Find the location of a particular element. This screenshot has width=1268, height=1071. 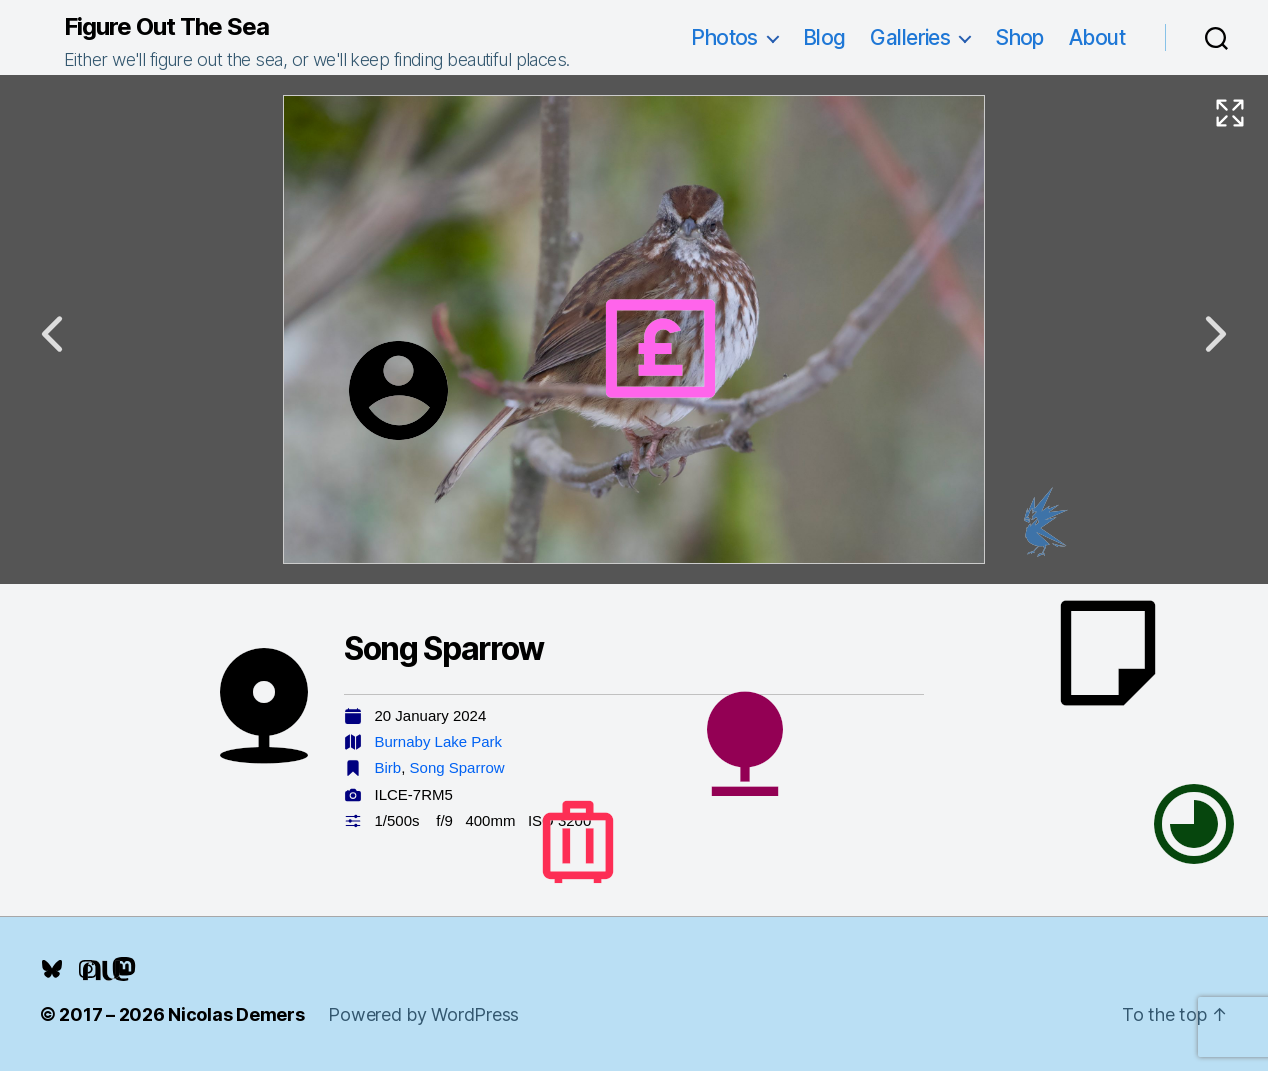

view balance in british pounds is located at coordinates (660, 348).